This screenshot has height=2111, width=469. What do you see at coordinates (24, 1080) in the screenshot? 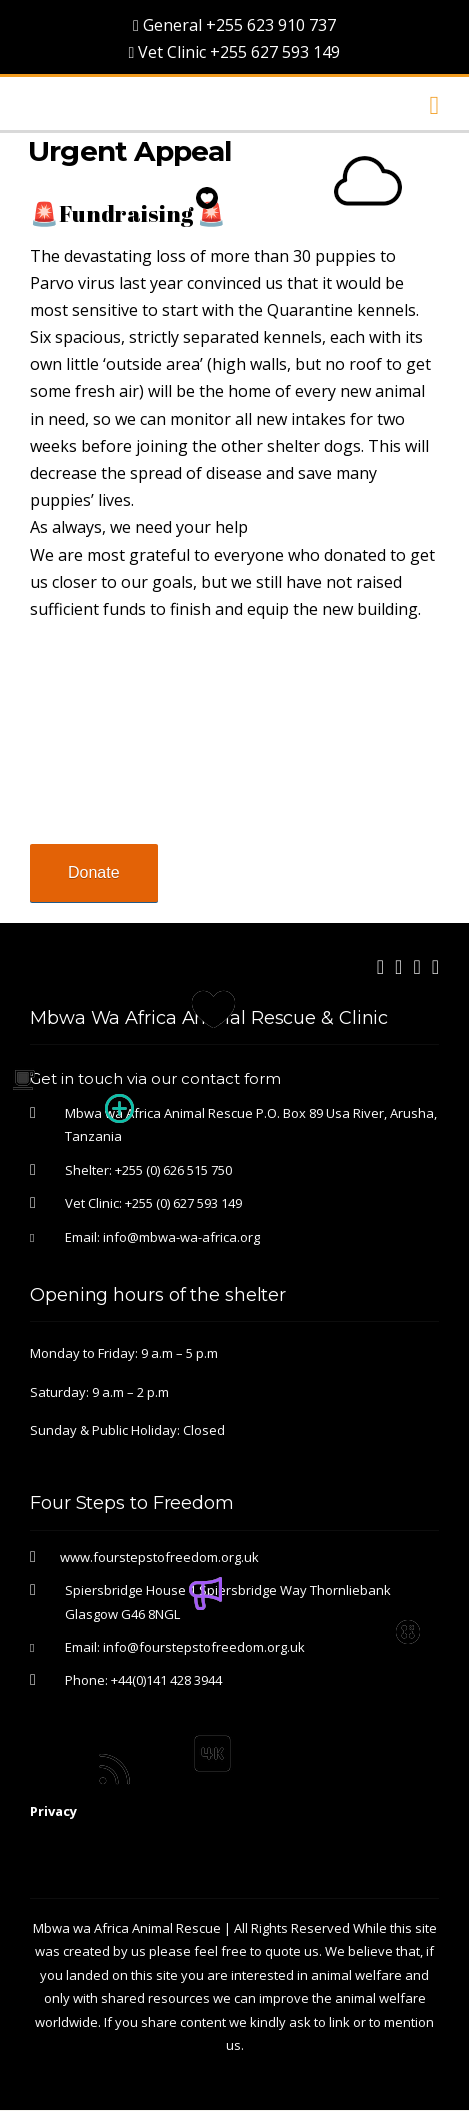
I see `find nearby coffee shops or cafes` at bounding box center [24, 1080].